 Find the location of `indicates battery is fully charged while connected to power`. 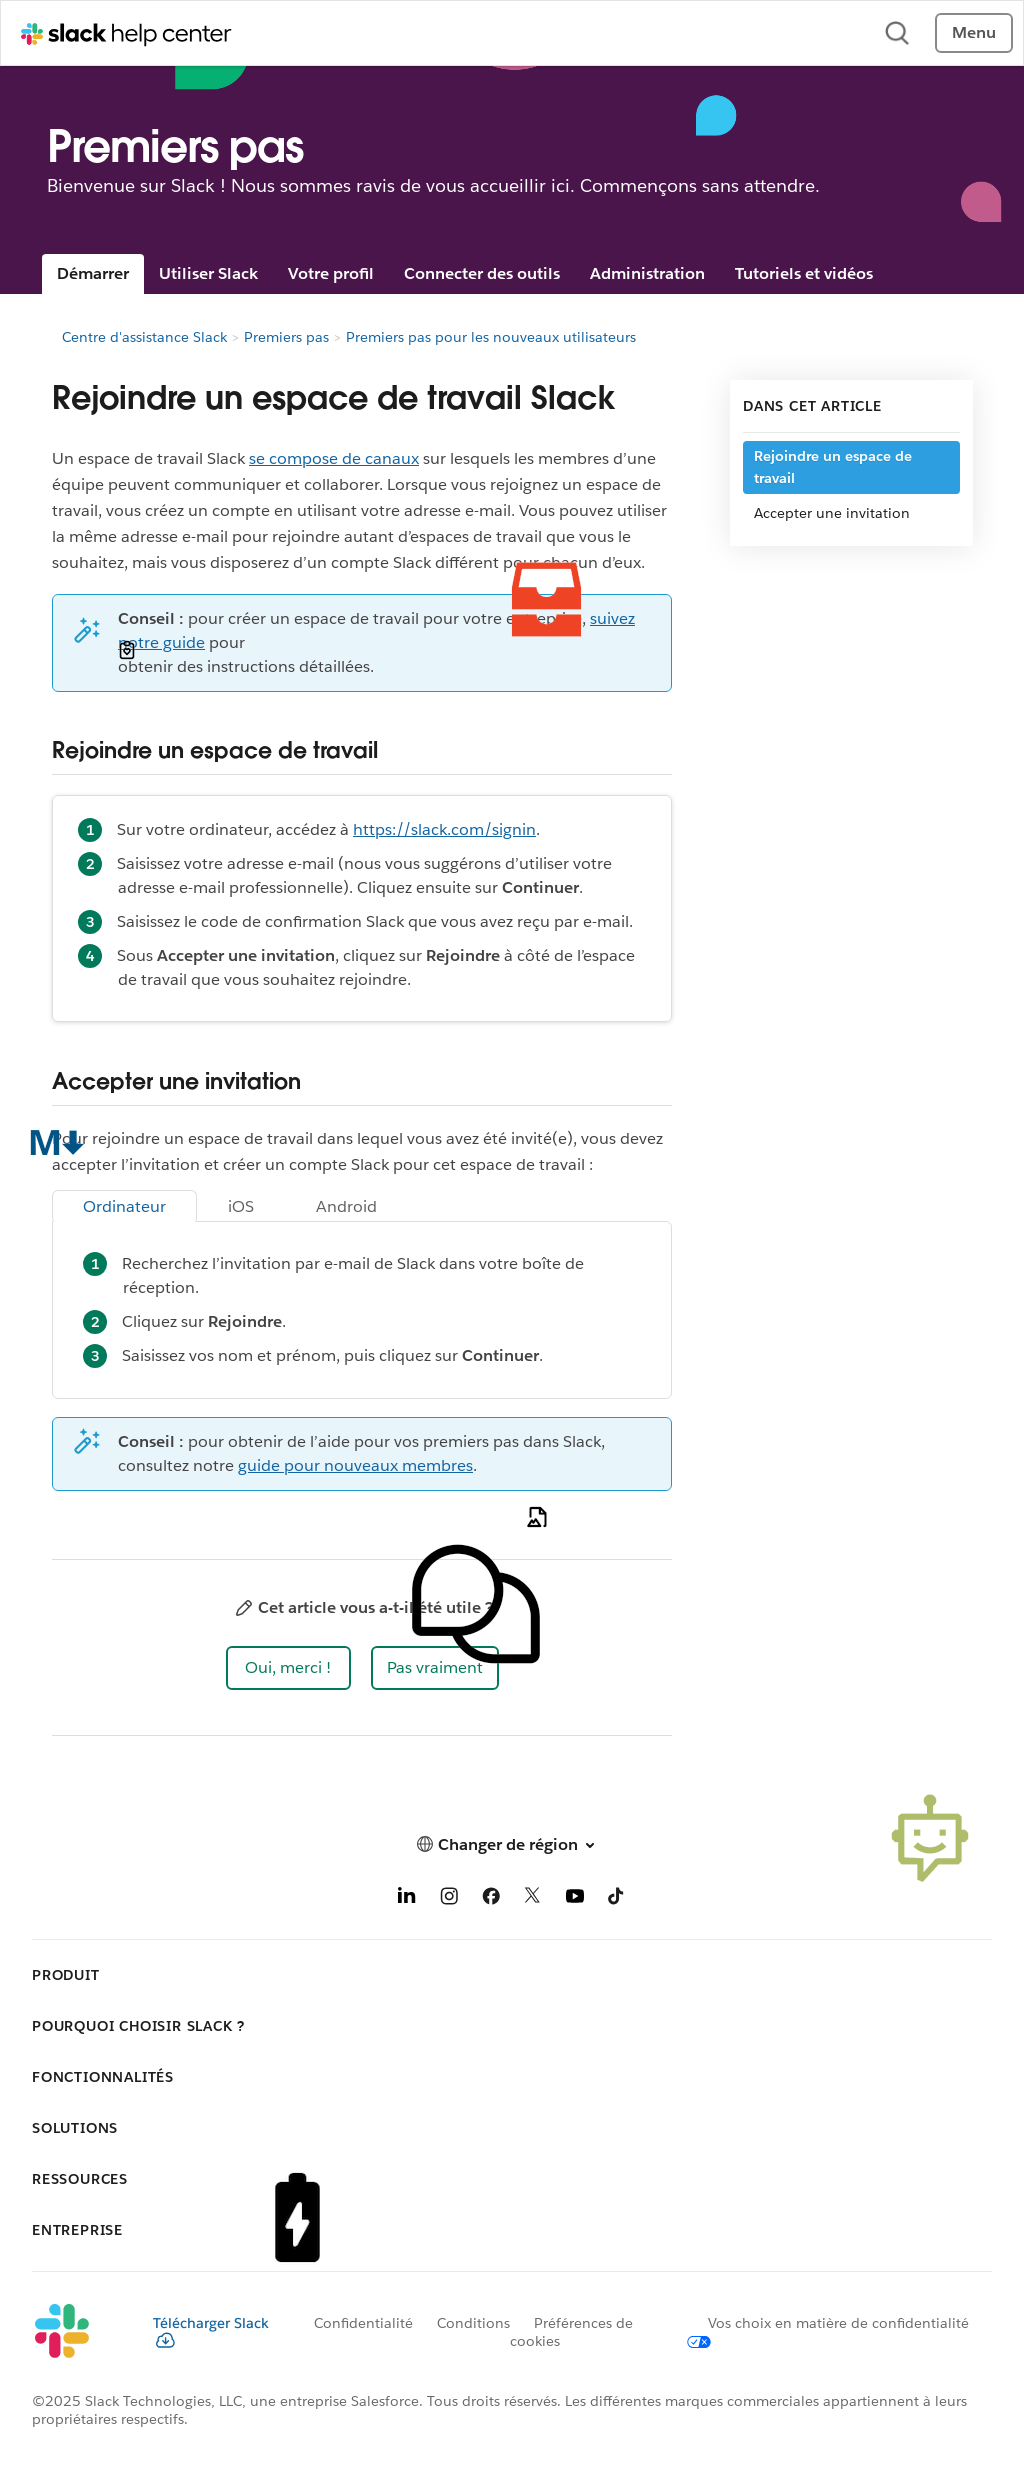

indicates battery is fully charged while connected to power is located at coordinates (297, 2217).